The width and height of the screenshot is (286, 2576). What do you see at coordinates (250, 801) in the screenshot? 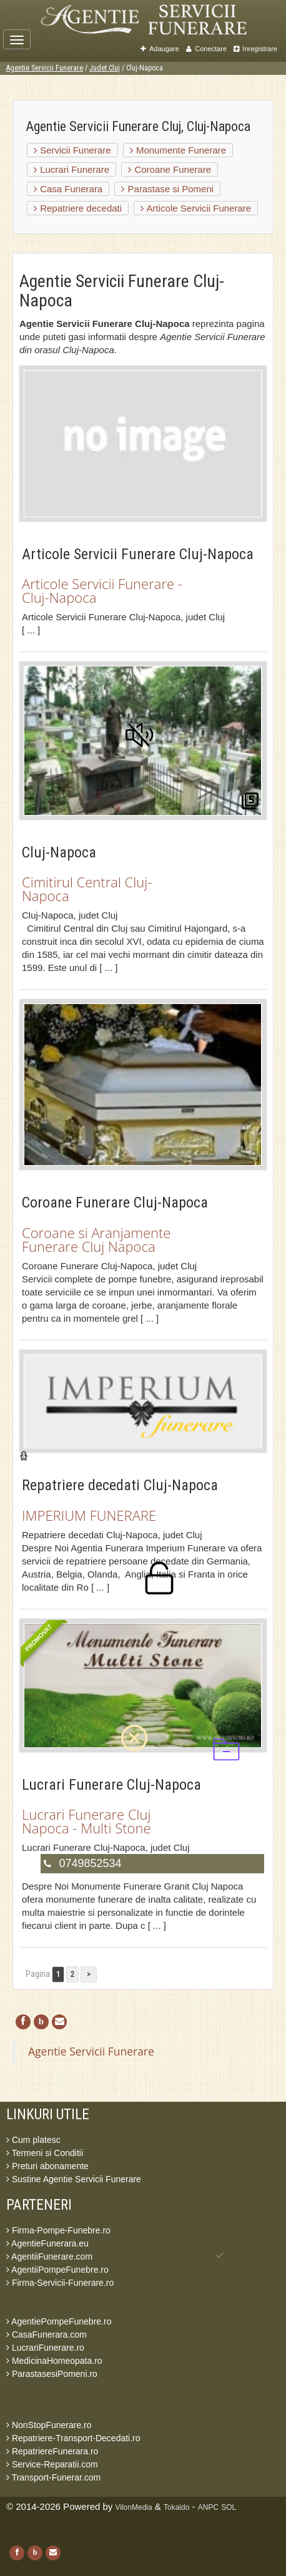
I see `filter or view the fifth item in a series` at bounding box center [250, 801].